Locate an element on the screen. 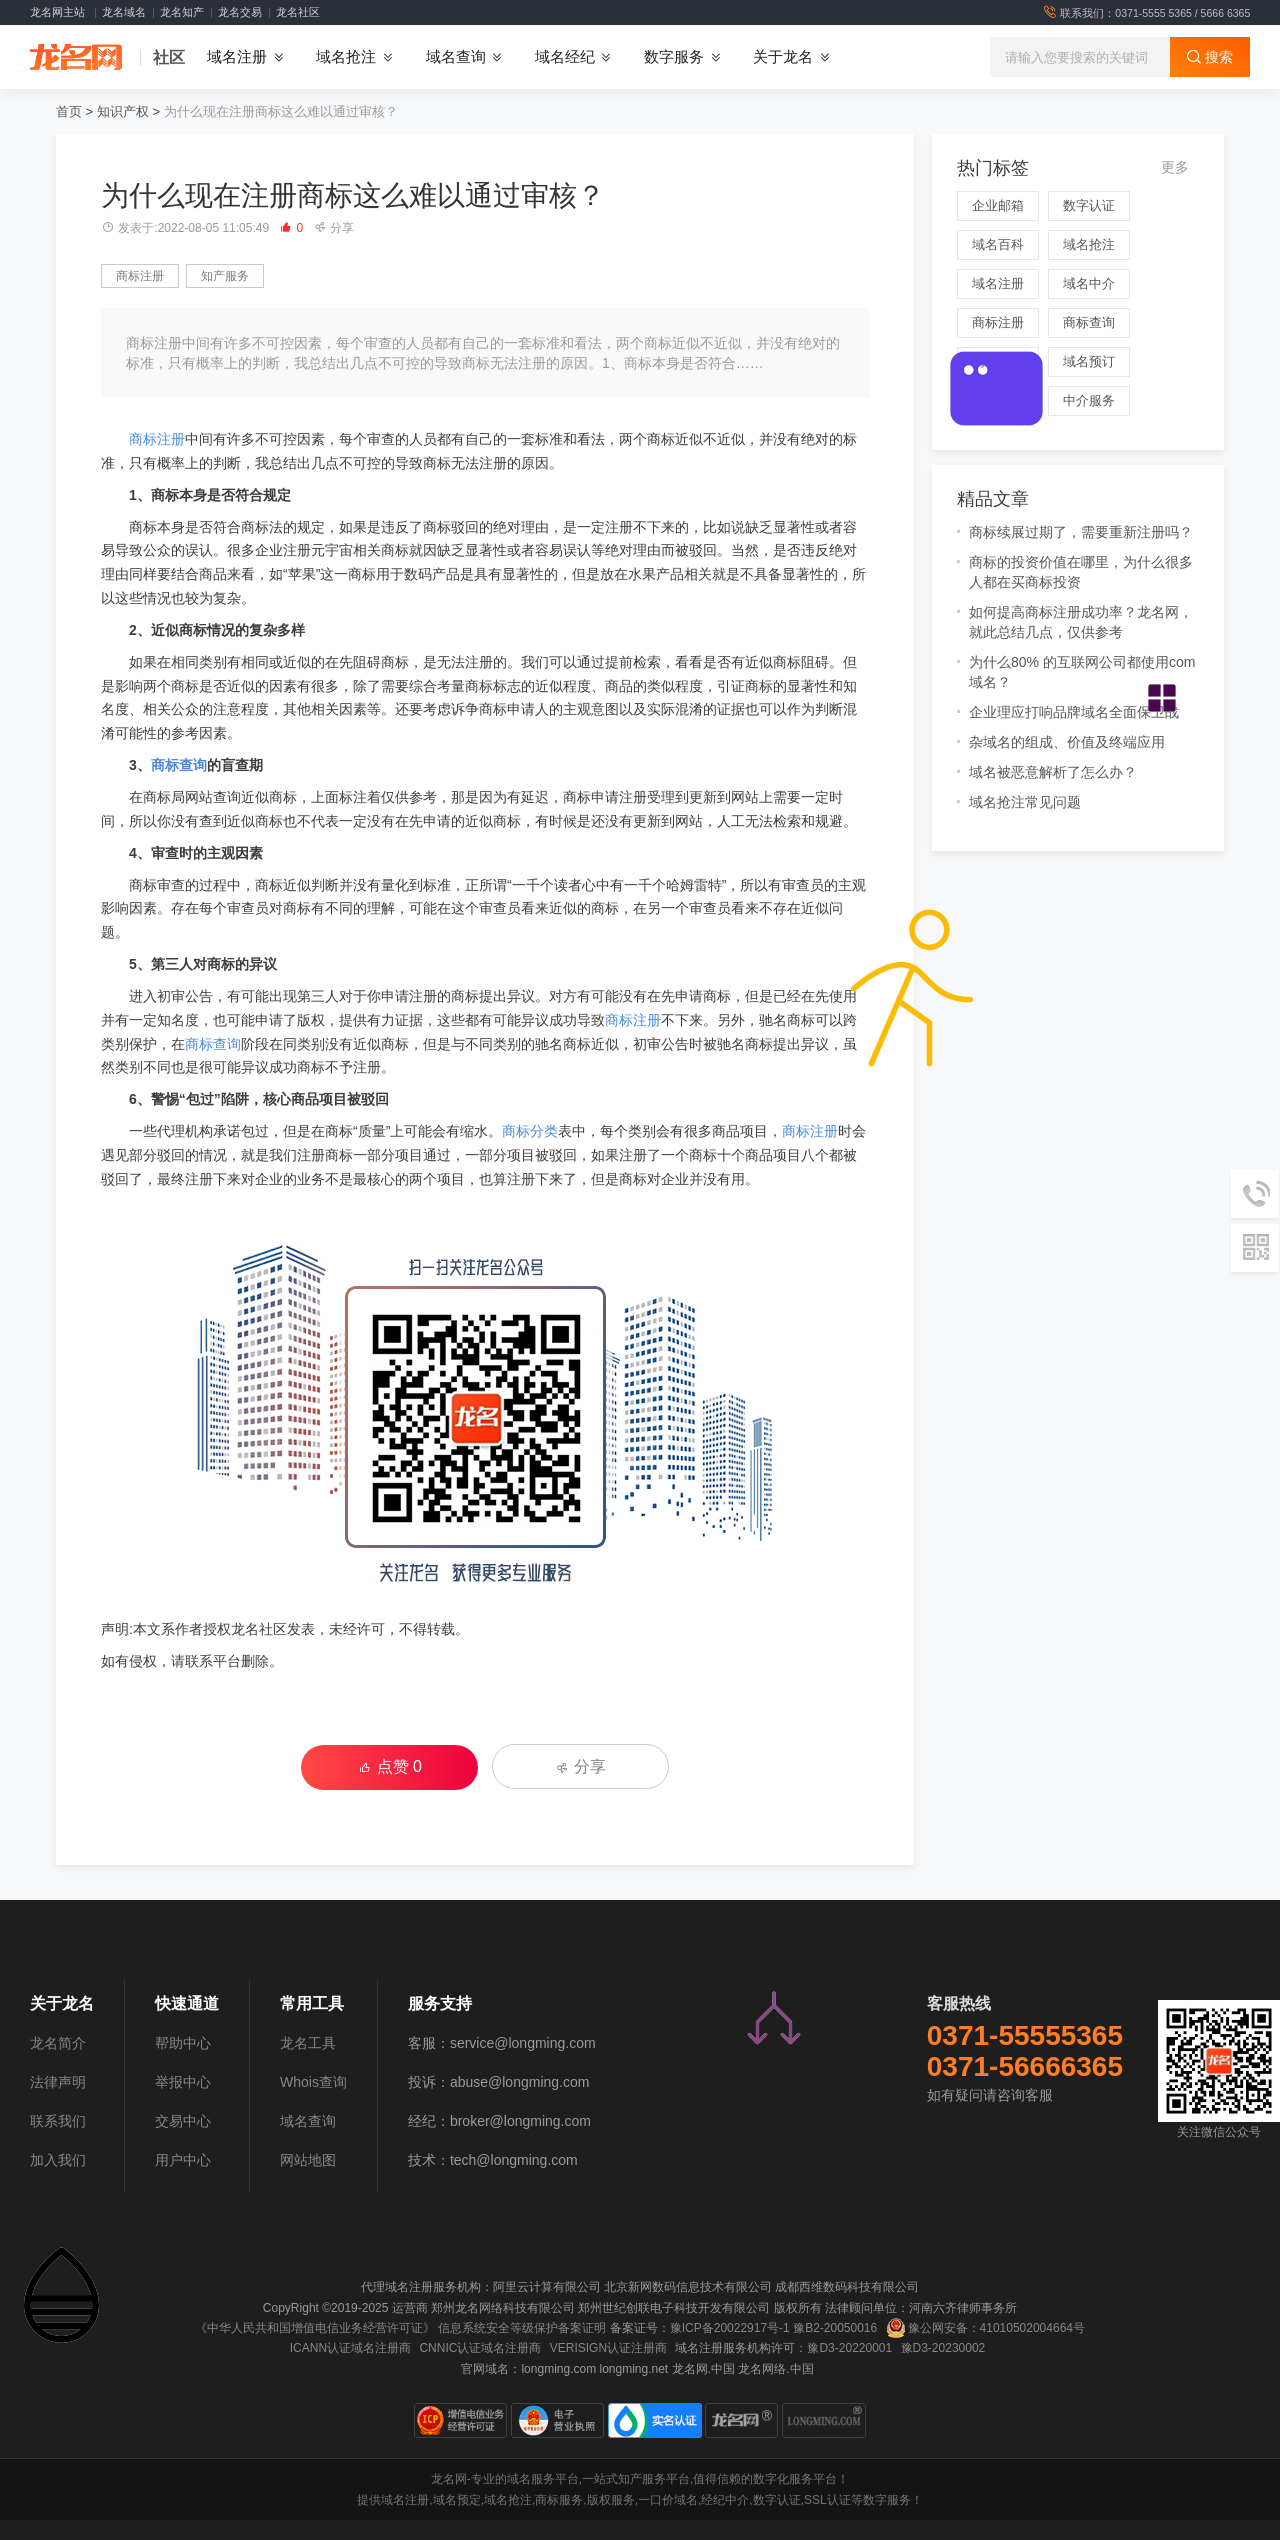  open application window is located at coordinates (996, 388).